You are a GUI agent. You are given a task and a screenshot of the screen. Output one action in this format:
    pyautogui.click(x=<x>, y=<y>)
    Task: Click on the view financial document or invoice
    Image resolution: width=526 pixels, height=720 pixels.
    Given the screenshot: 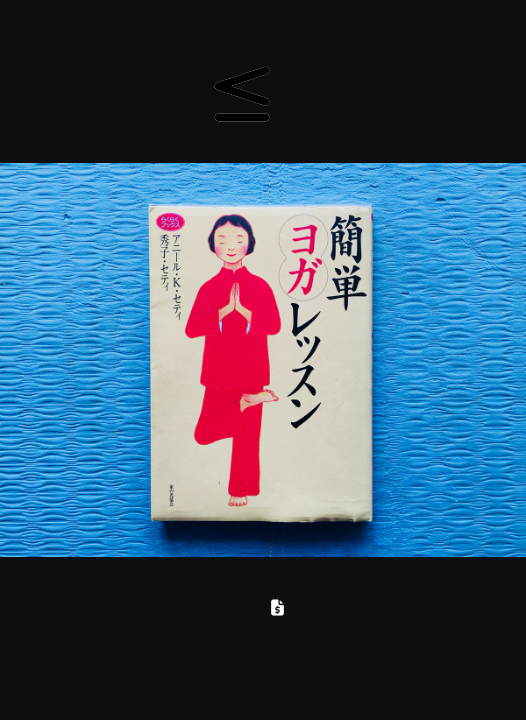 What is the action you would take?
    pyautogui.click(x=277, y=607)
    